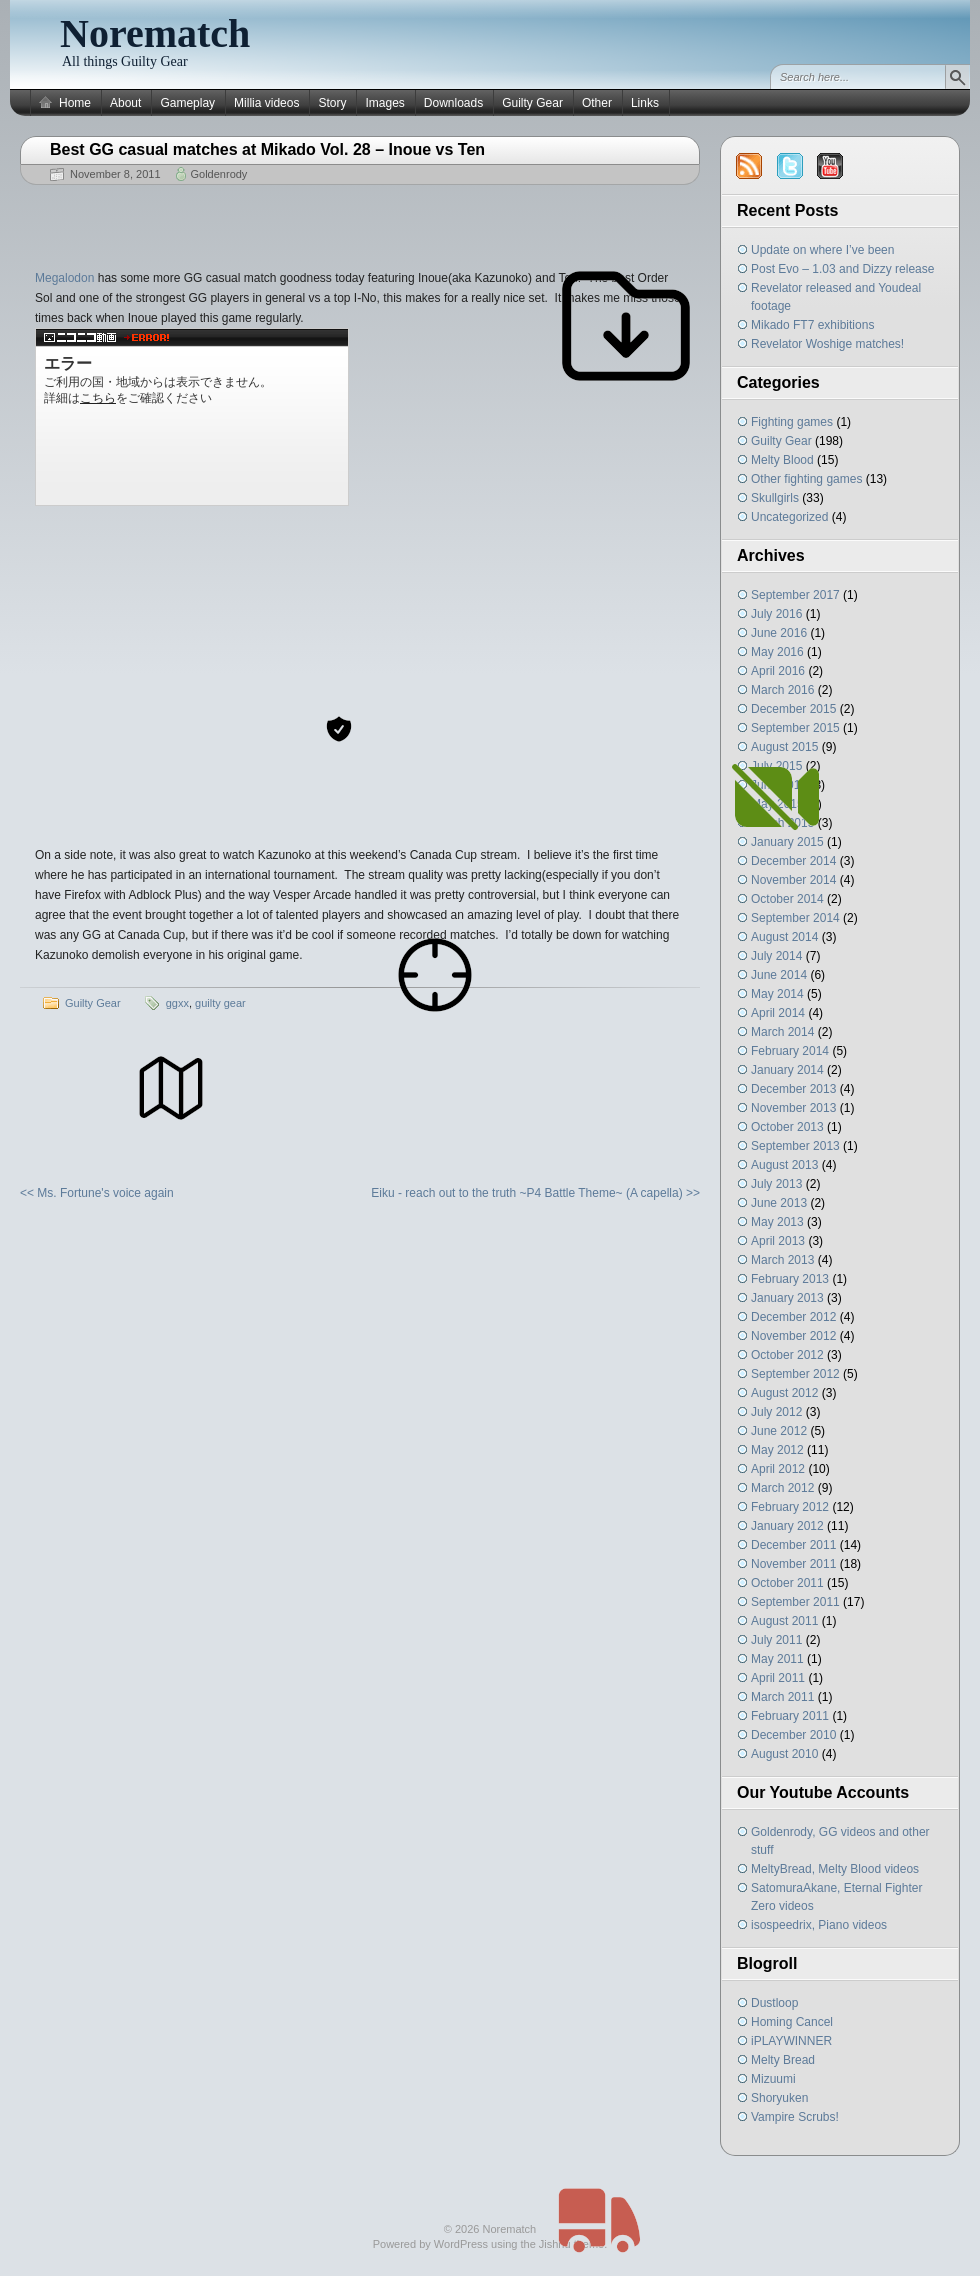  I want to click on track your delivery status, so click(599, 2217).